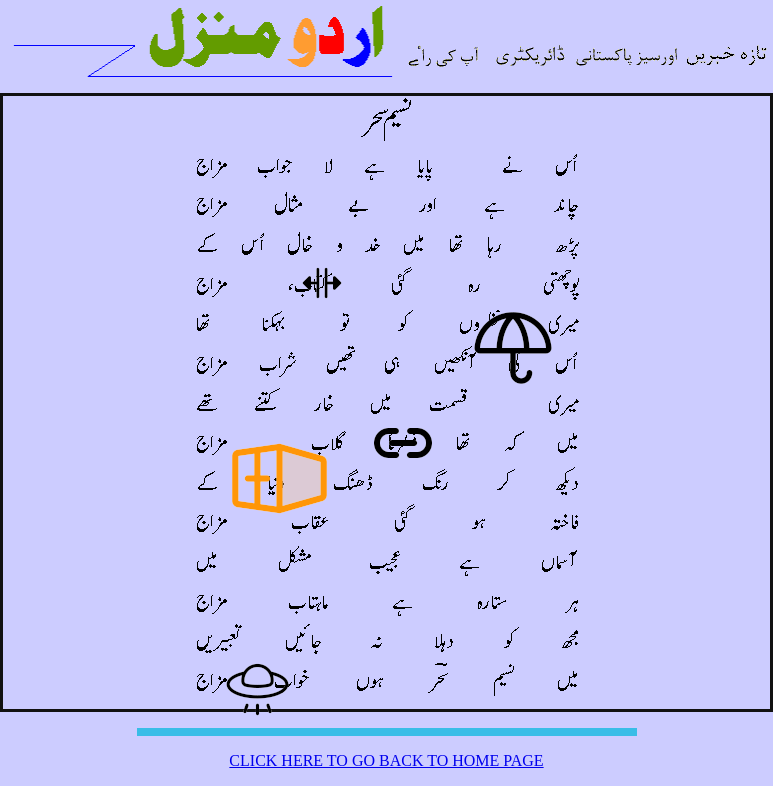  Describe the element at coordinates (403, 443) in the screenshot. I see `copy or share a link` at that location.